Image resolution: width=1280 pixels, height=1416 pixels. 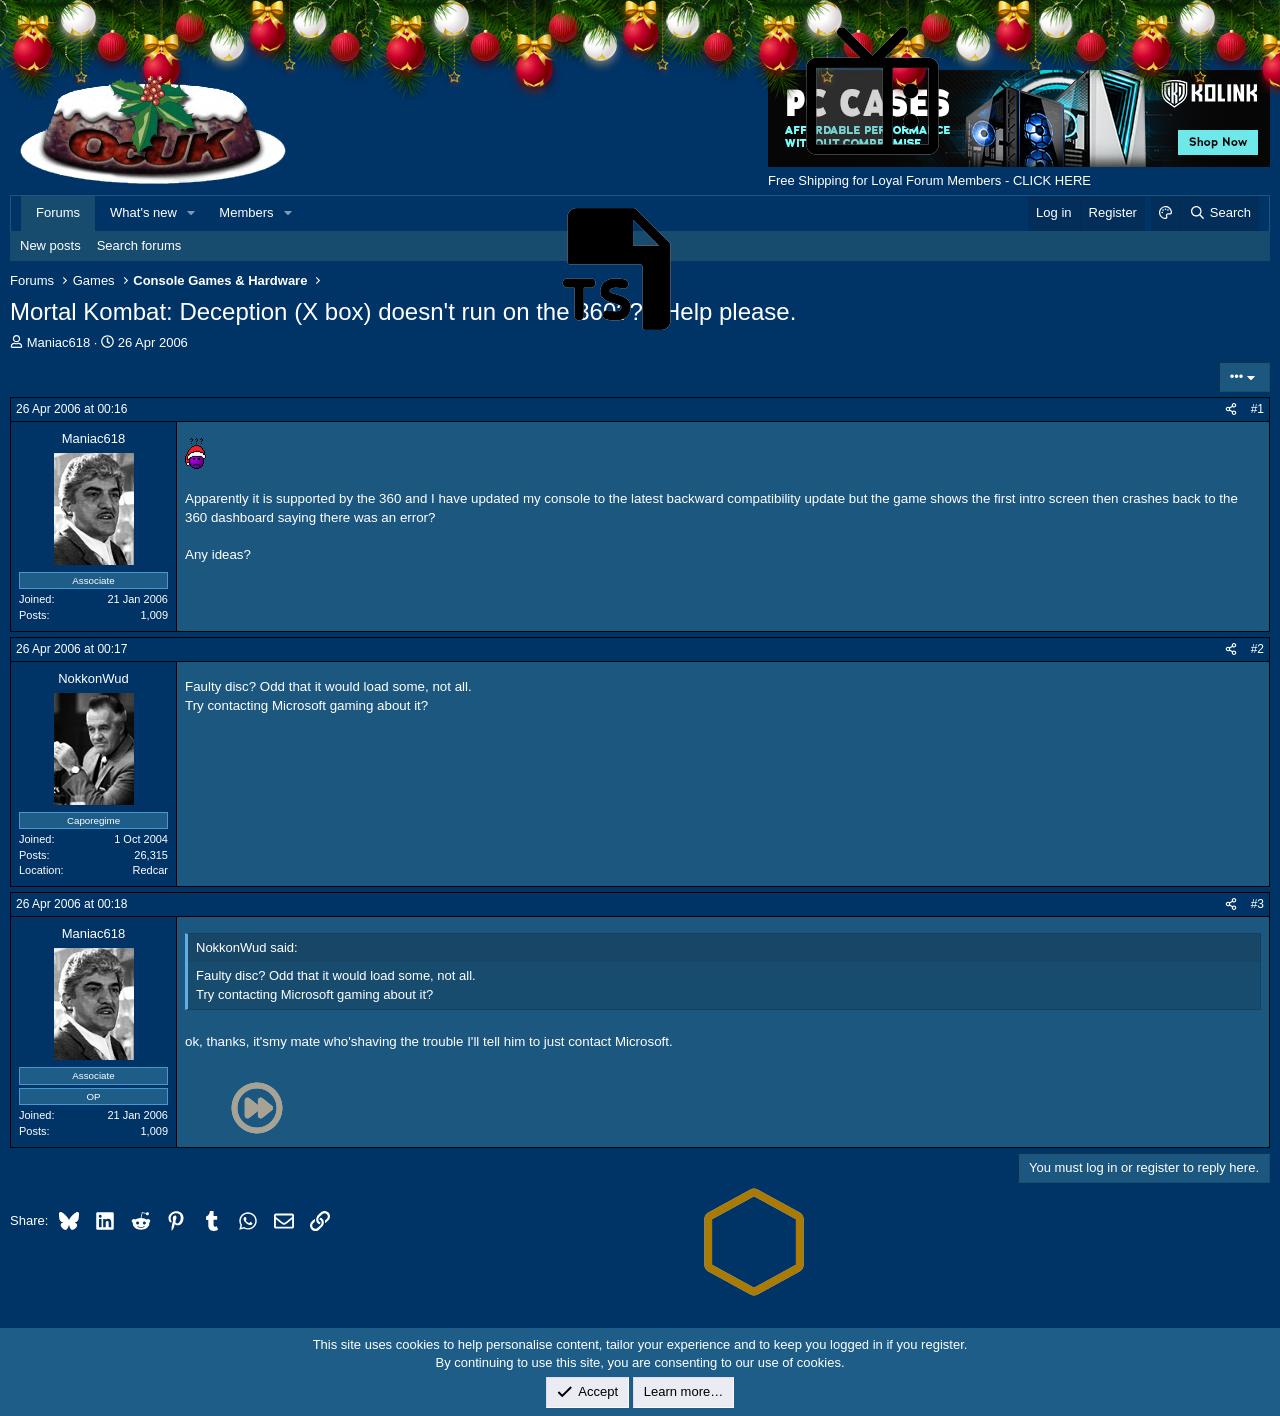 I want to click on access TV or video streaming content, so click(x=872, y=98).